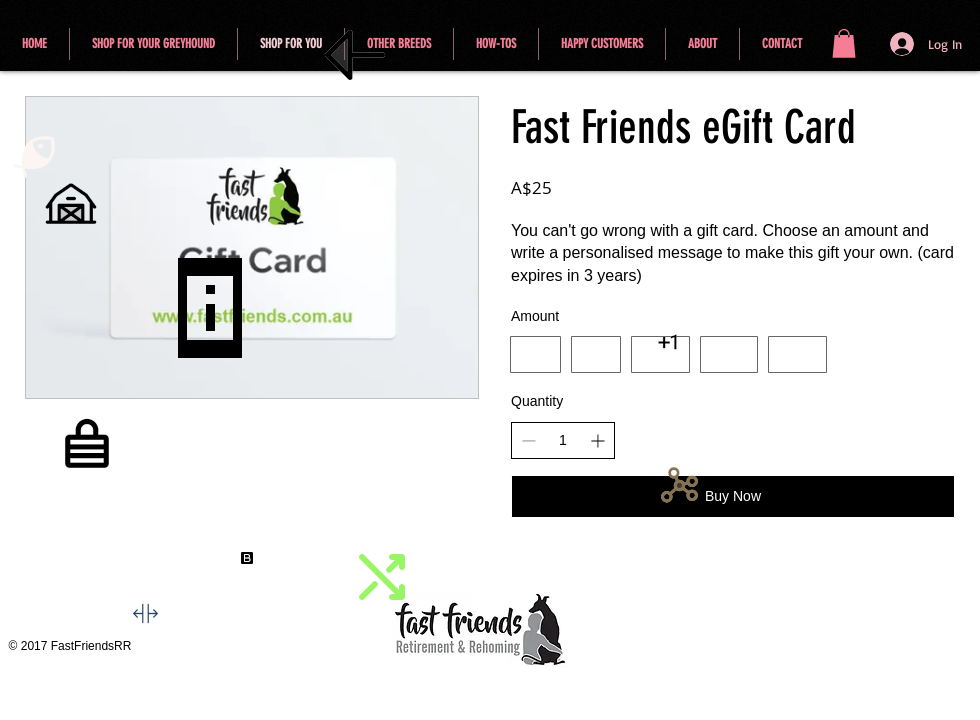 Image resolution: width=980 pixels, height=720 pixels. What do you see at coordinates (87, 446) in the screenshot?
I see `indicates a secure or locked item` at bounding box center [87, 446].